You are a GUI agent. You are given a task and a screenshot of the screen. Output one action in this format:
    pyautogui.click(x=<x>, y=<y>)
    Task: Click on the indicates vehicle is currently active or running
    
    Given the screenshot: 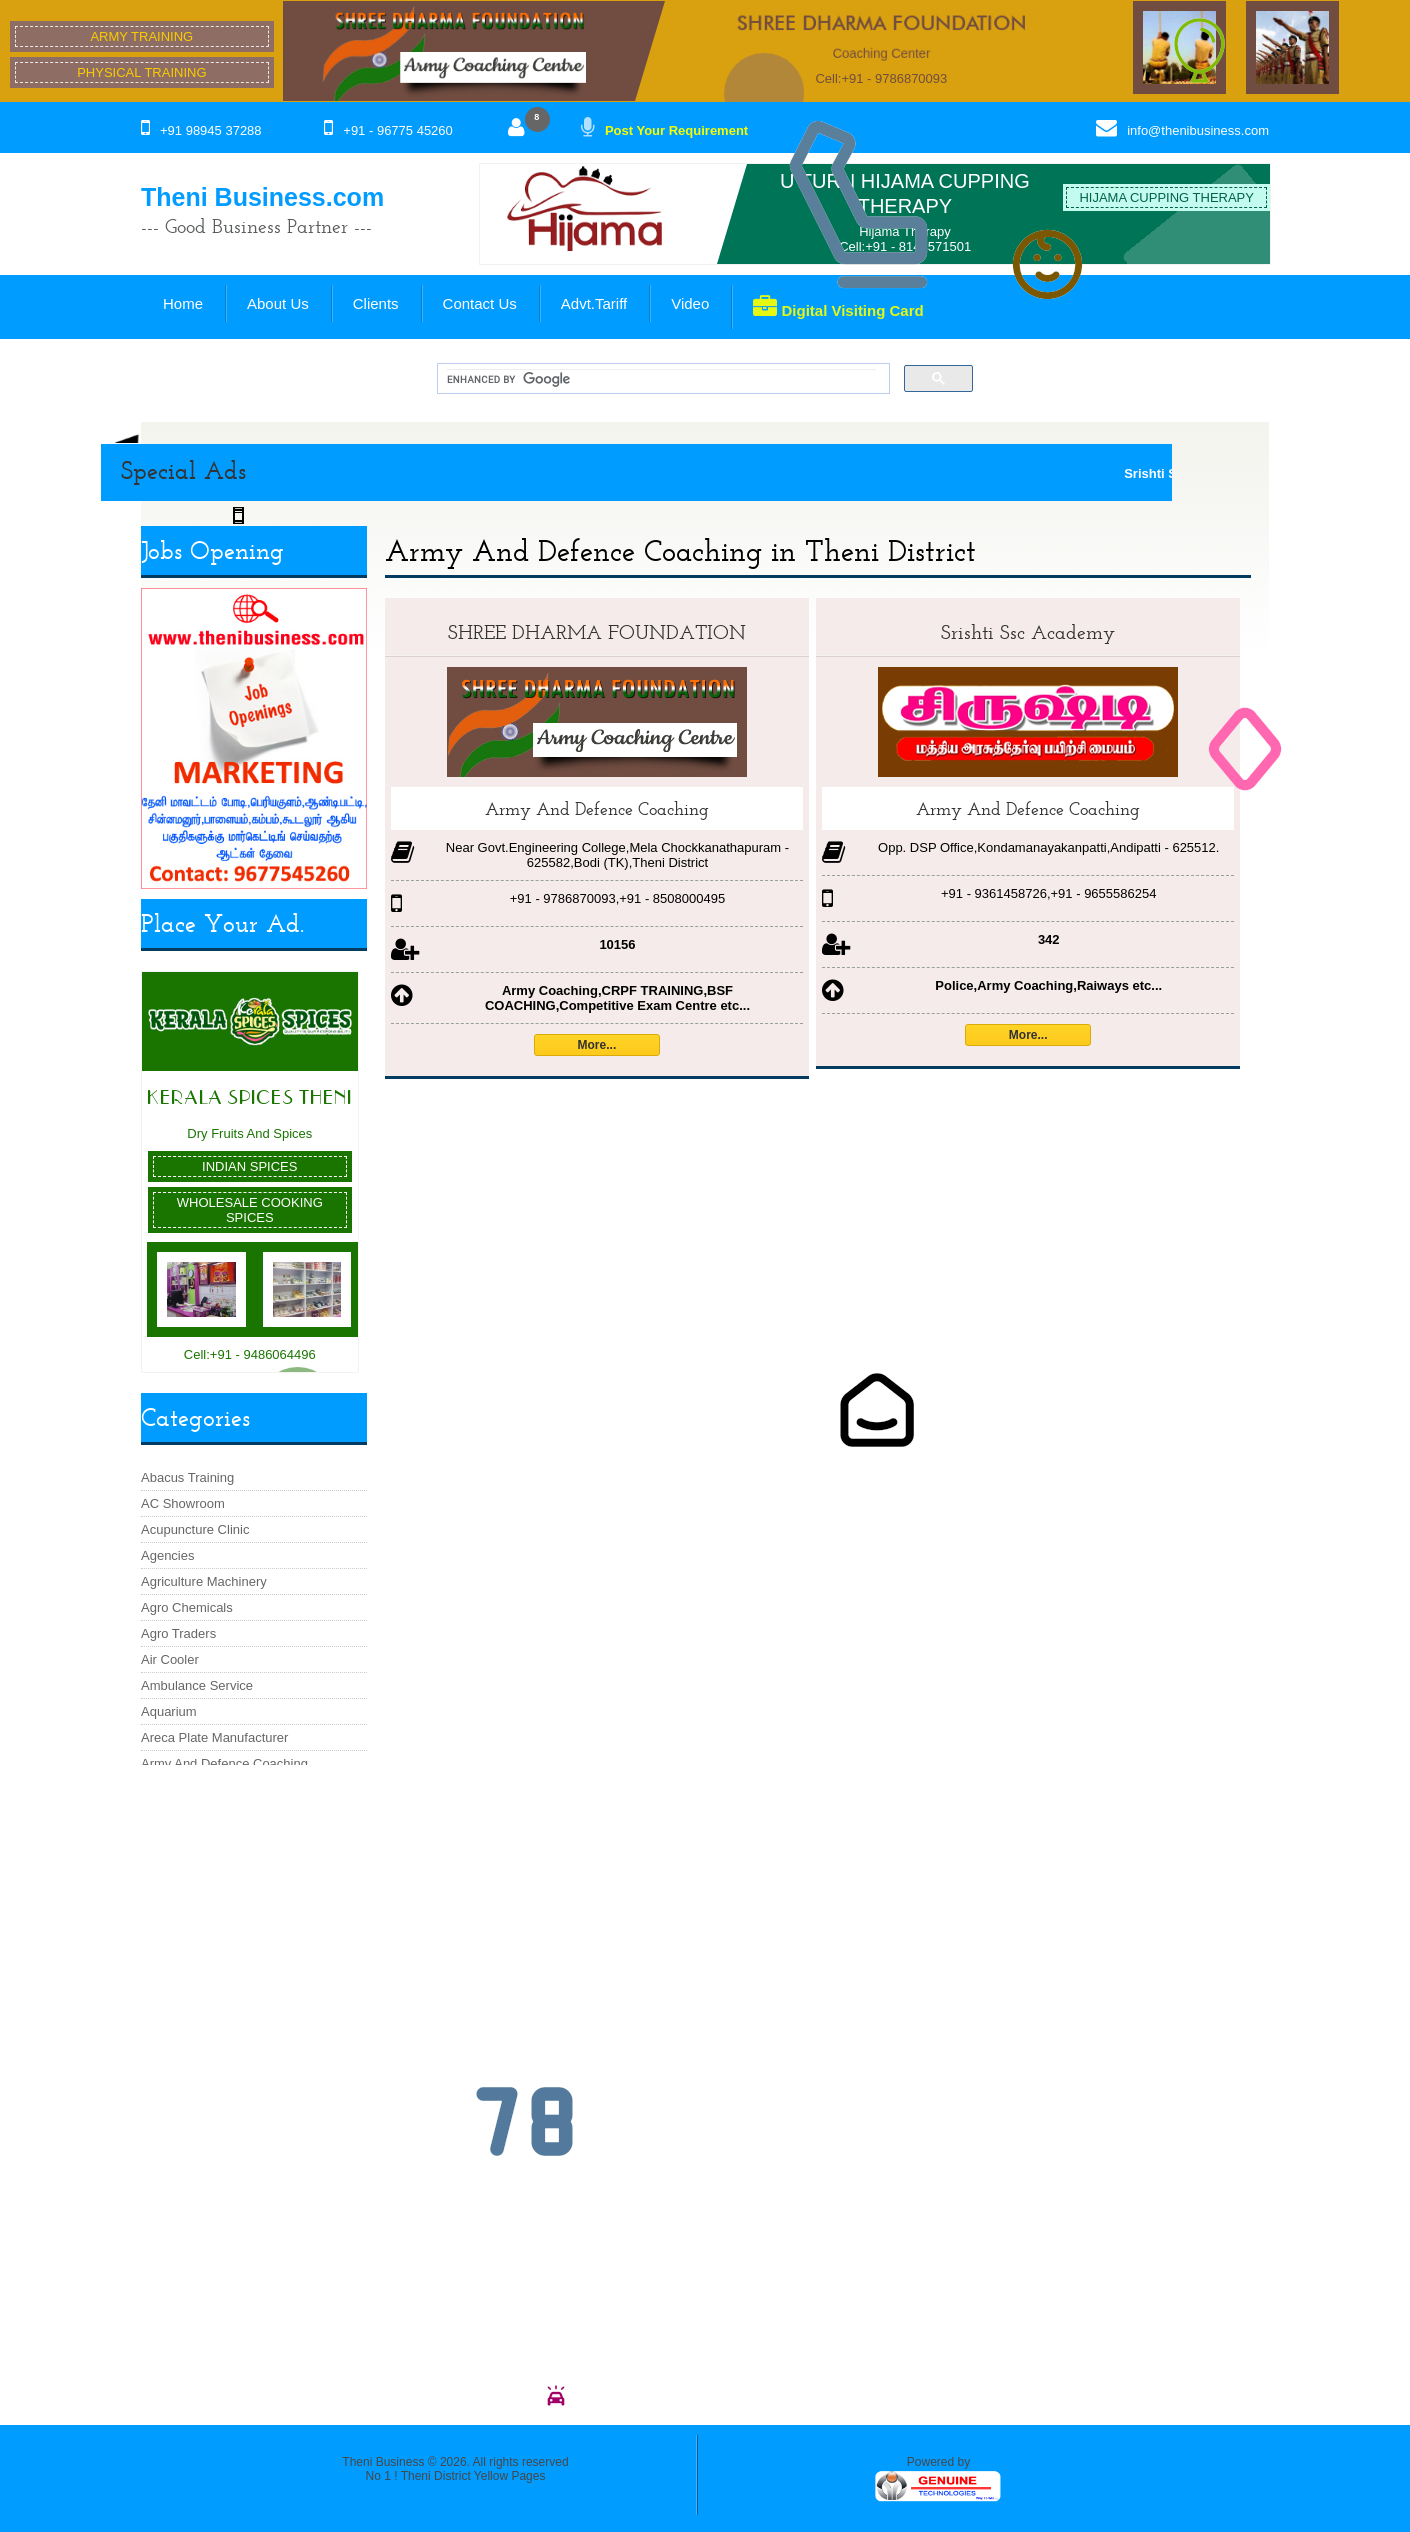 What is the action you would take?
    pyautogui.click(x=556, y=2396)
    